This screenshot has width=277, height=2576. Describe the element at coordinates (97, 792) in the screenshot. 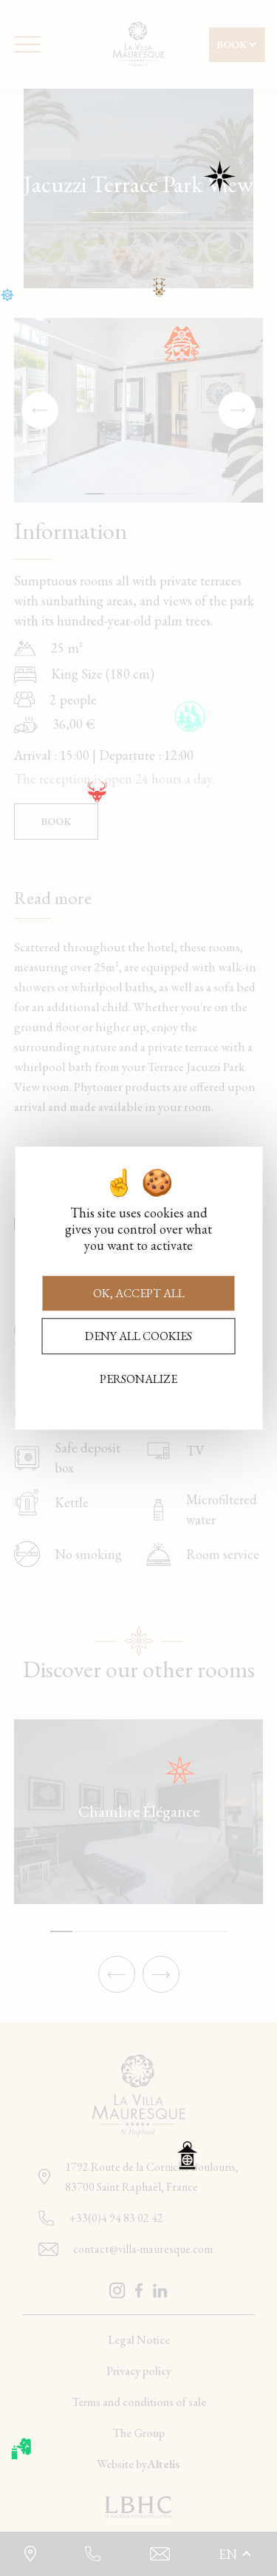

I see `wildlife or hunting game category` at that location.